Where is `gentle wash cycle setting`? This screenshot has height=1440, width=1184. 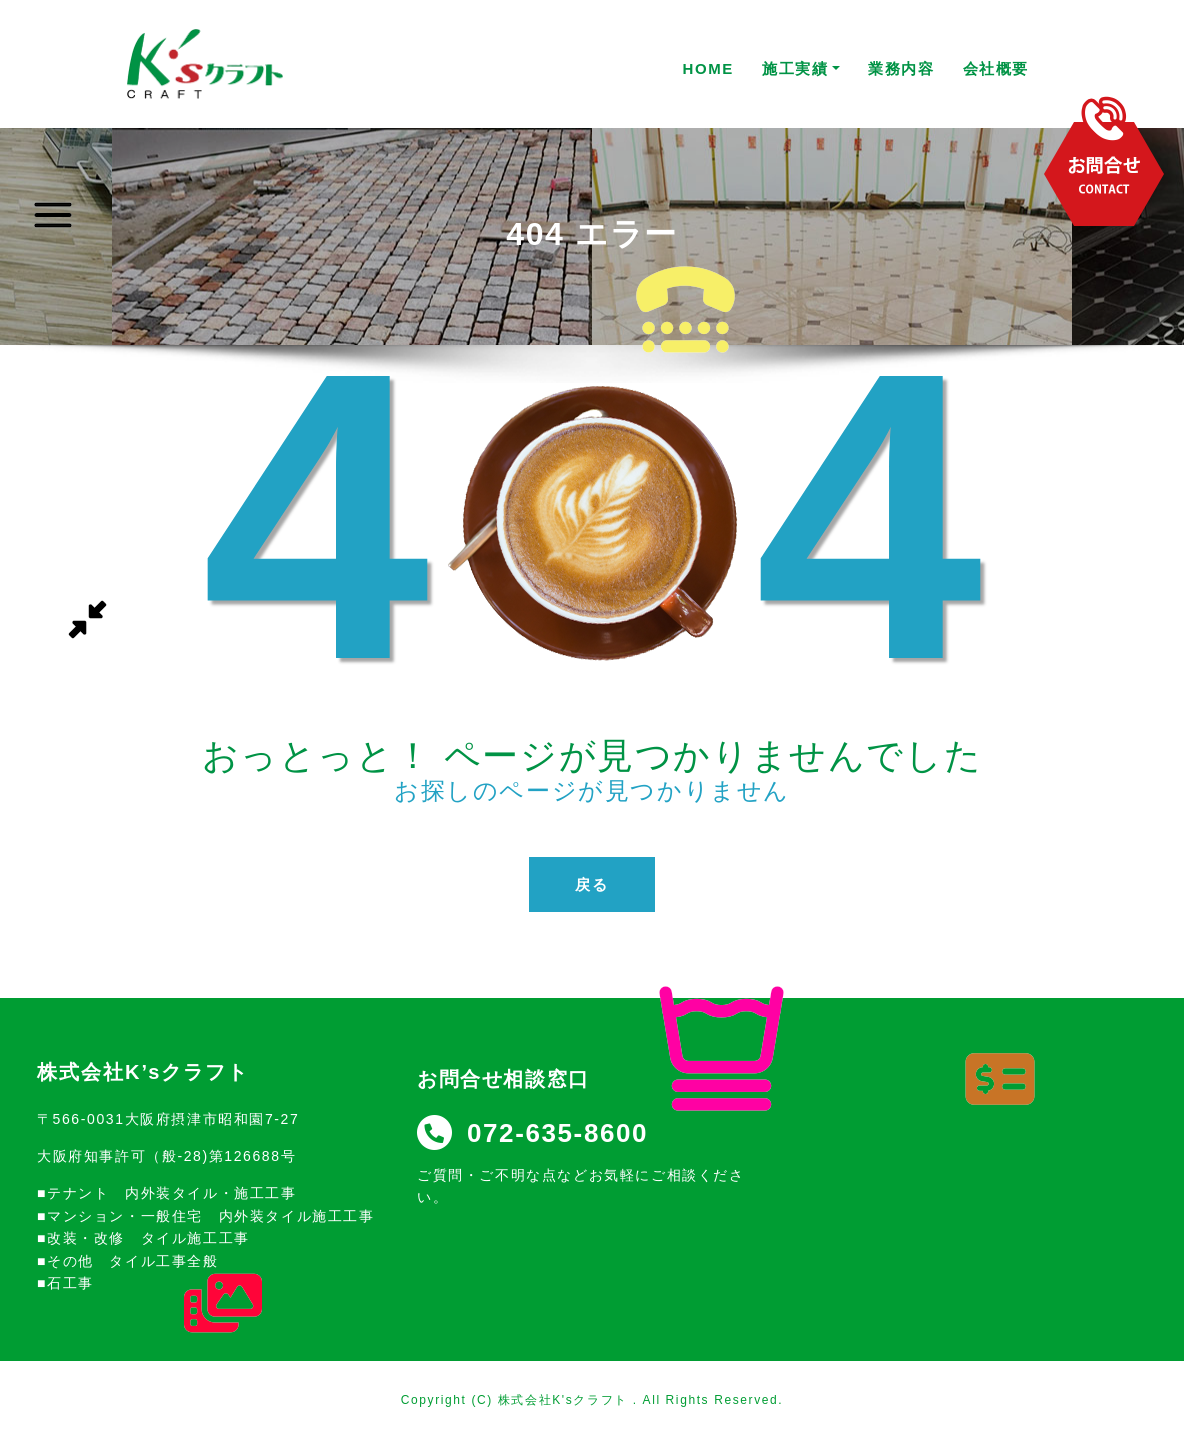
gentle wash cycle setting is located at coordinates (721, 1048).